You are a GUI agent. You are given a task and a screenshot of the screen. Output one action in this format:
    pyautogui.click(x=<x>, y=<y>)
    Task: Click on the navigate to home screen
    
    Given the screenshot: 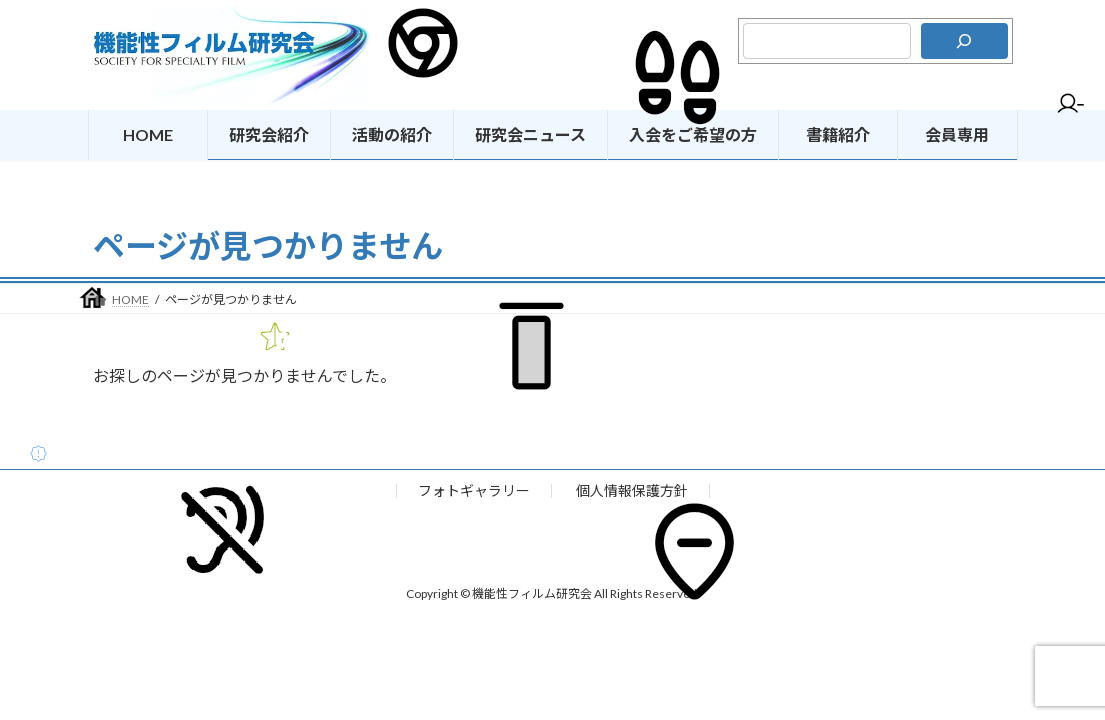 What is the action you would take?
    pyautogui.click(x=92, y=298)
    